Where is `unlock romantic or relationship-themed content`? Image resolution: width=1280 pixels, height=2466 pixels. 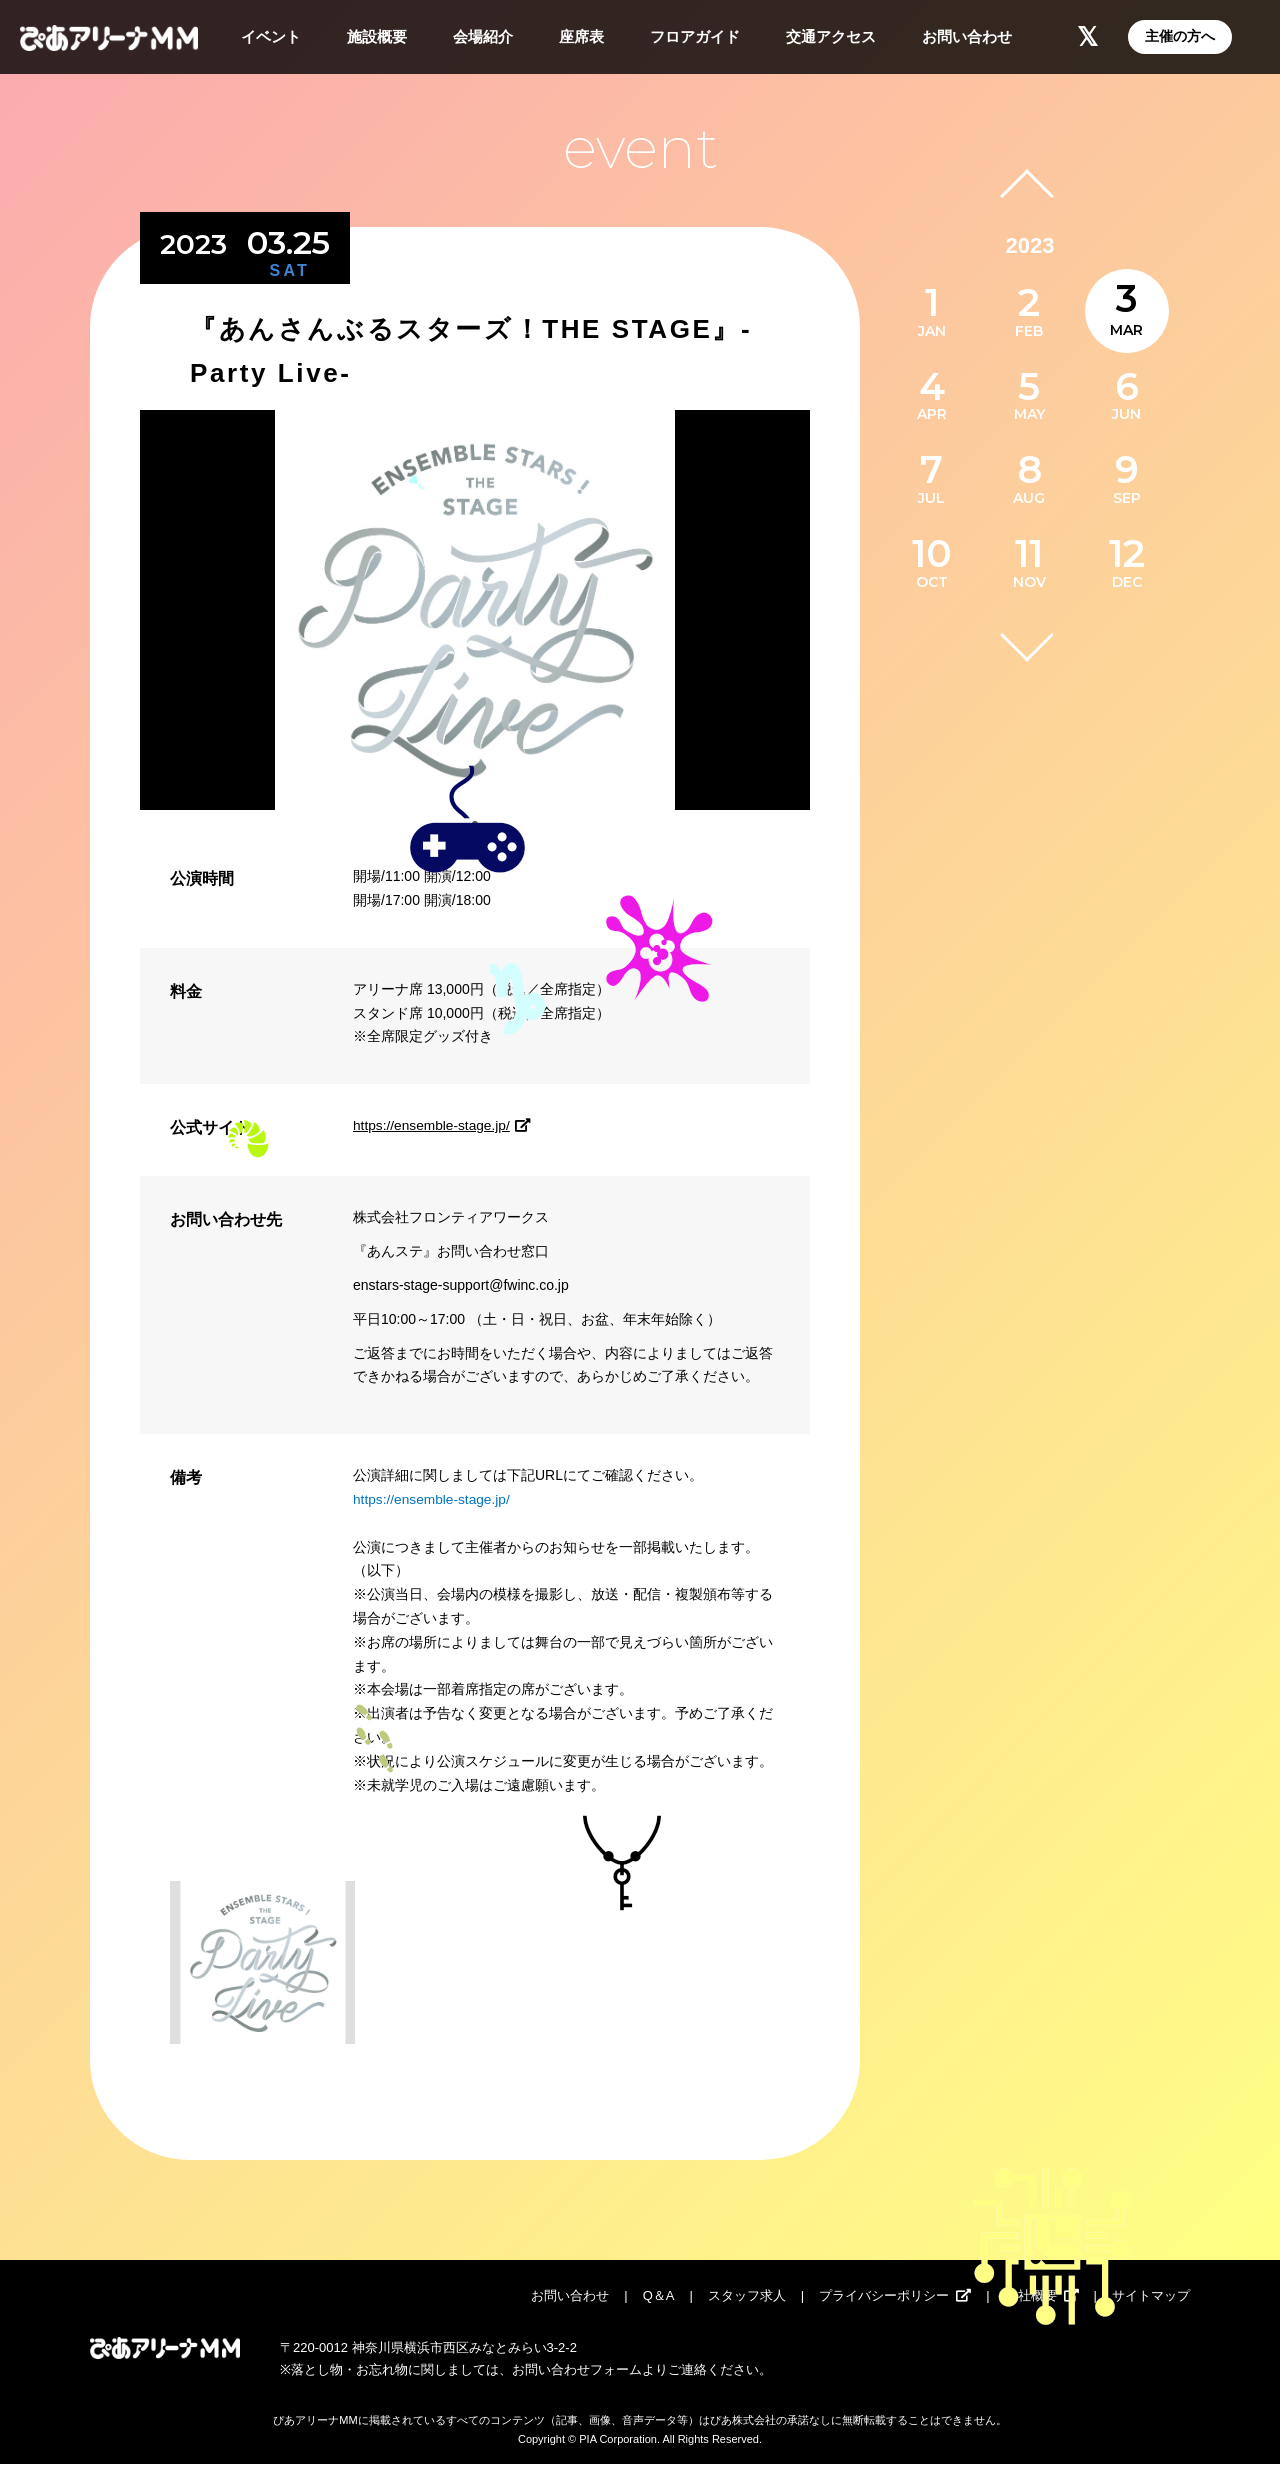
unlock romantic or relationship-themed content is located at coordinates (416, 482).